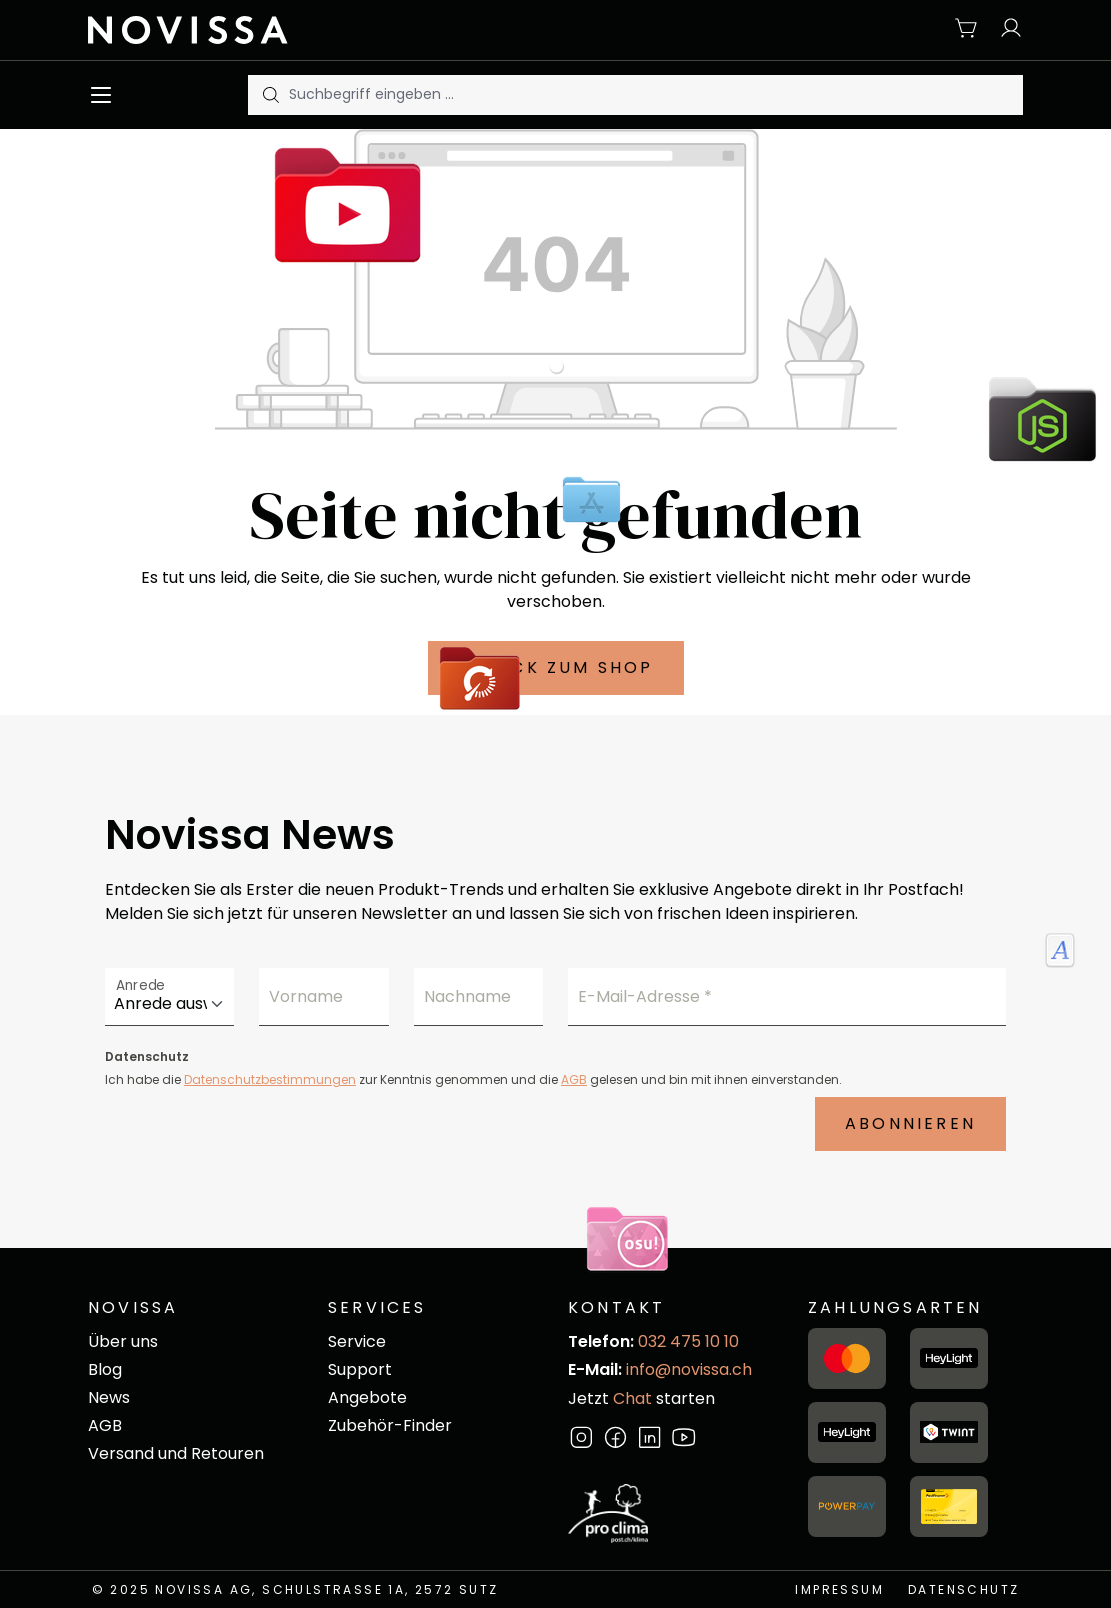 This screenshot has width=1111, height=1608. I want to click on open amd storemi application folder, so click(479, 680).